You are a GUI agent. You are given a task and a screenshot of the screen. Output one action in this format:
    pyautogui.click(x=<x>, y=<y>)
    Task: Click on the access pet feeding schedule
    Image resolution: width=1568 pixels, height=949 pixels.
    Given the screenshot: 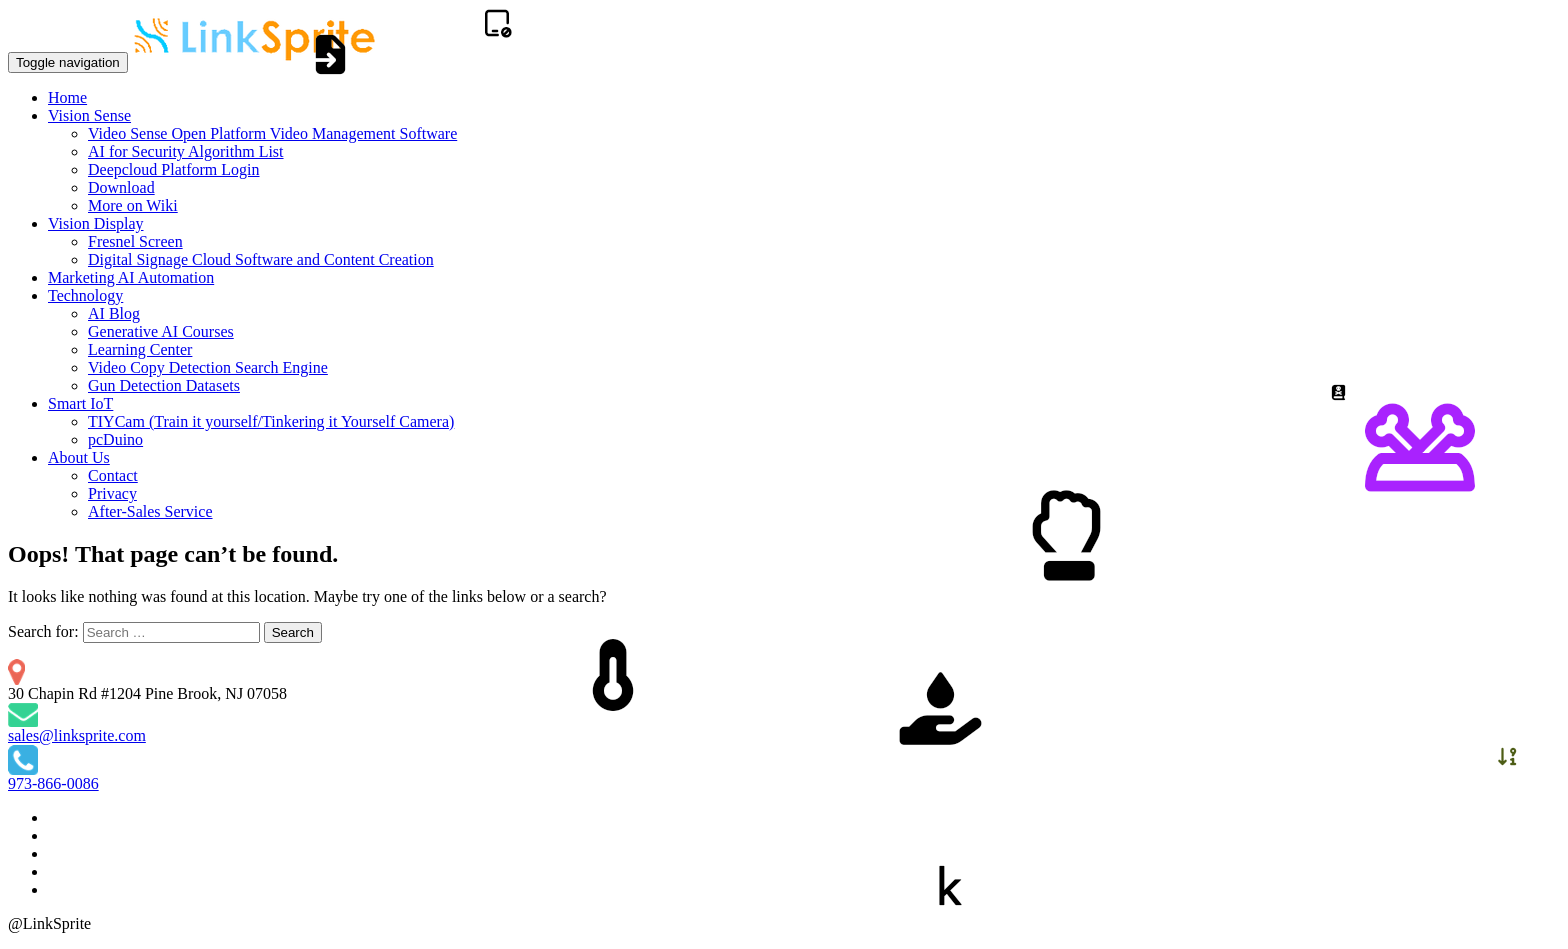 What is the action you would take?
    pyautogui.click(x=1420, y=442)
    